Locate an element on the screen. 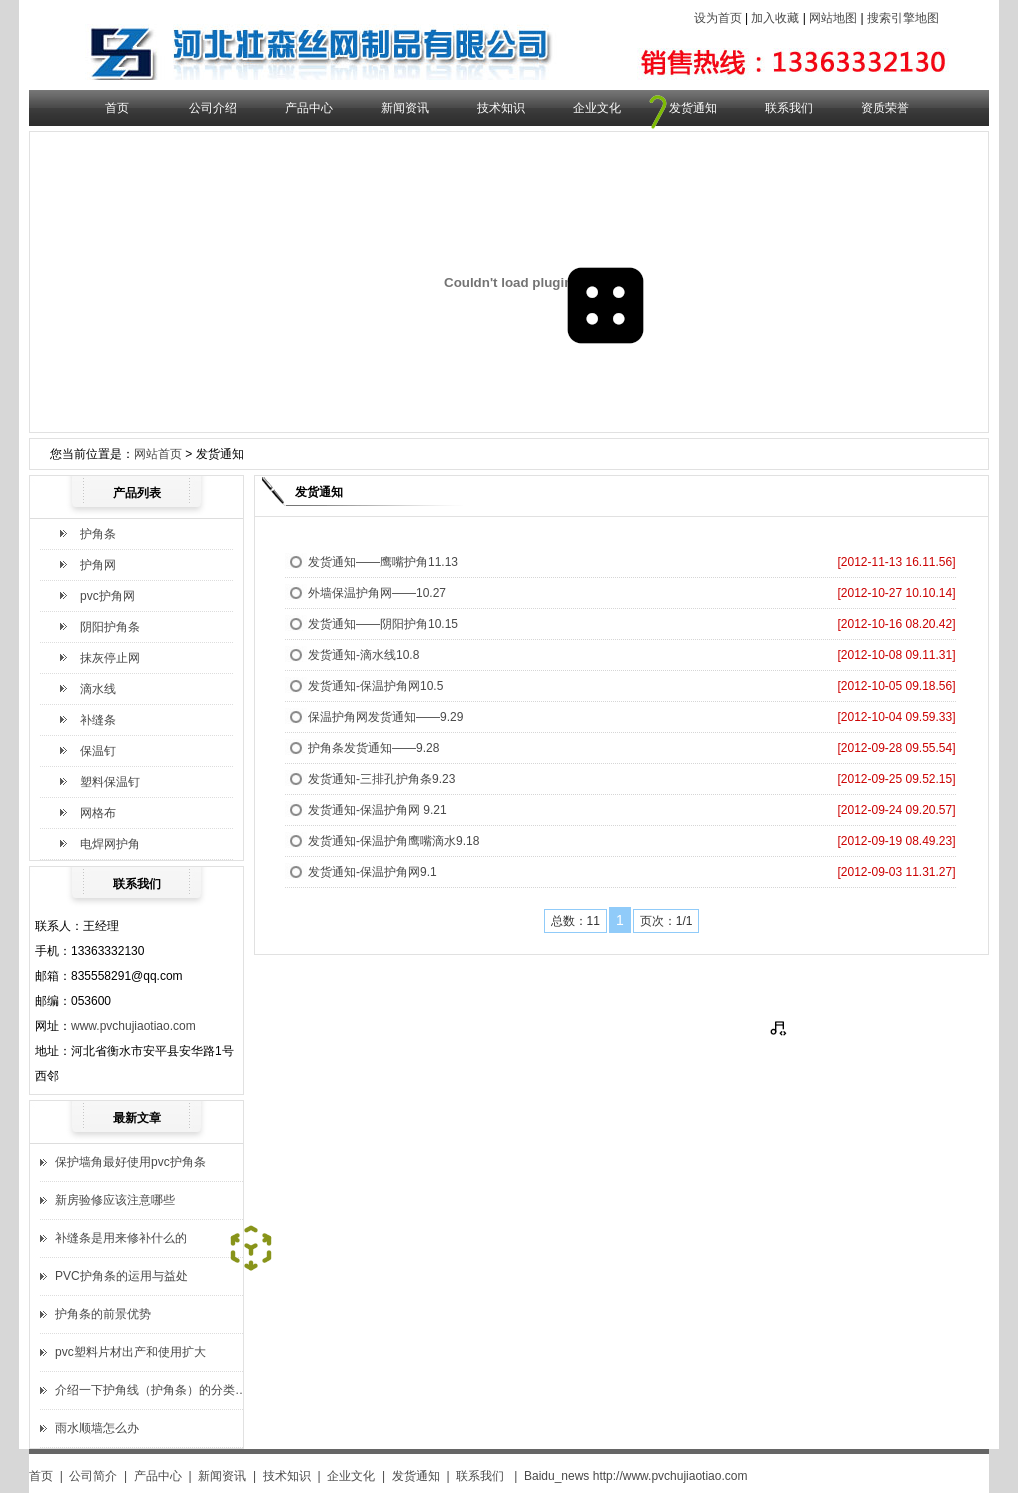 This screenshot has height=1493, width=1018. accessibility support or mobility assistance is located at coordinates (658, 112).